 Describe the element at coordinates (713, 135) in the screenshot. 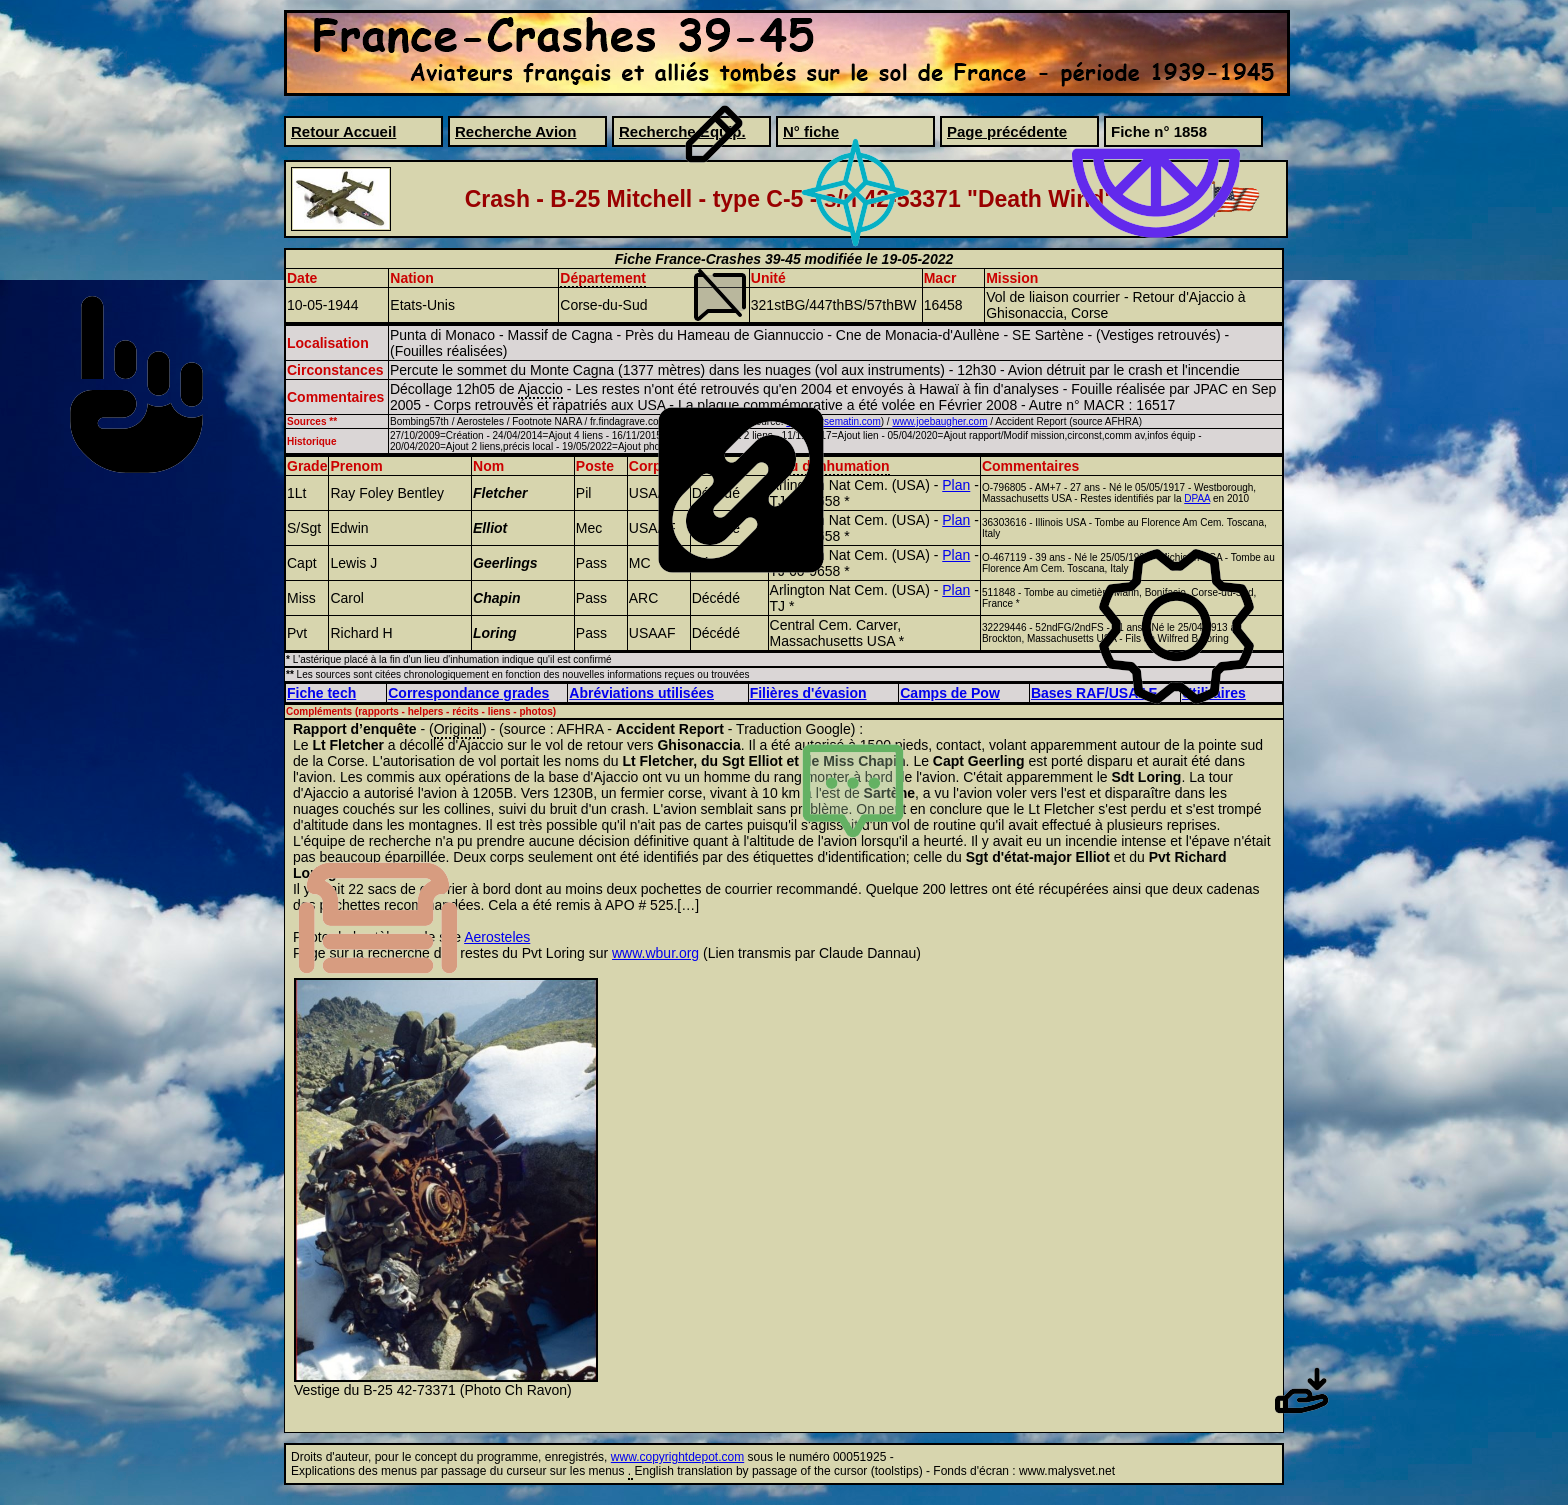

I see `edit content or text` at that location.